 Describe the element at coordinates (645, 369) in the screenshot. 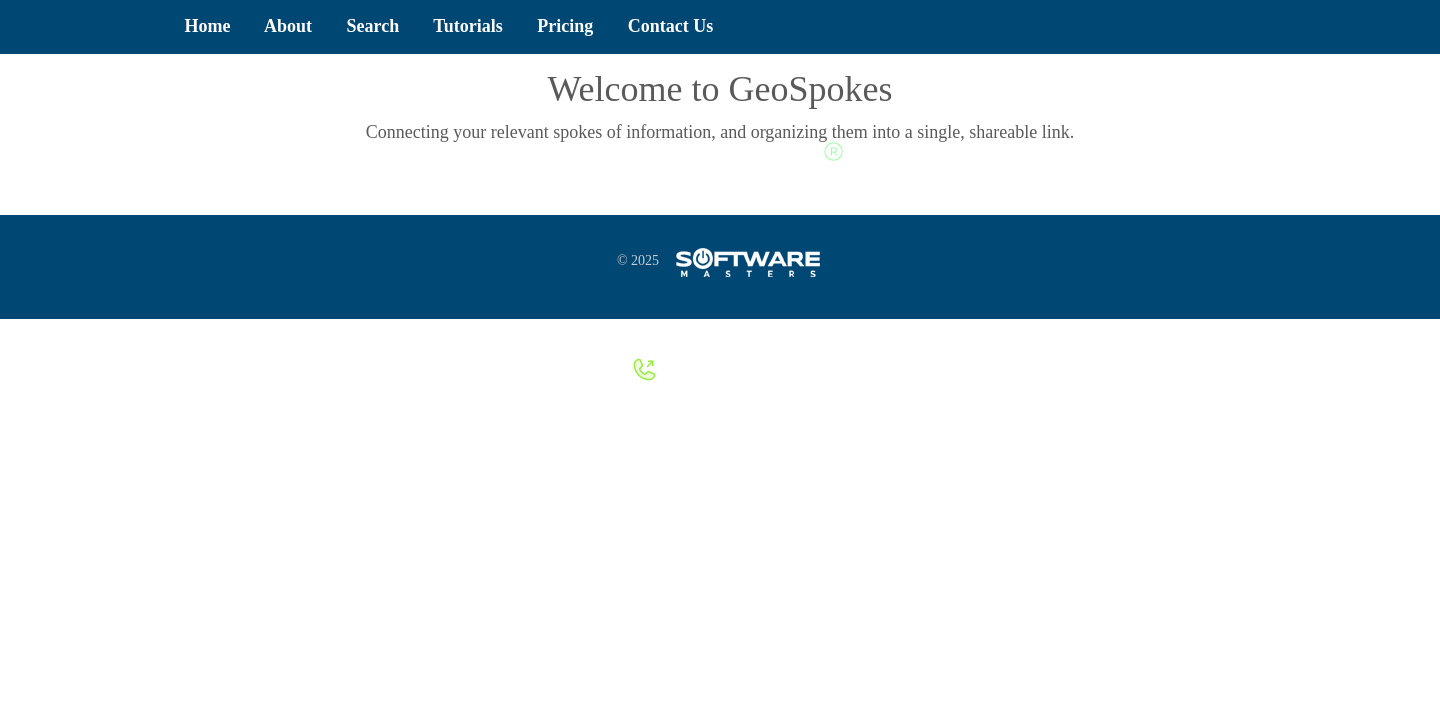

I see `make an outgoing call` at that location.